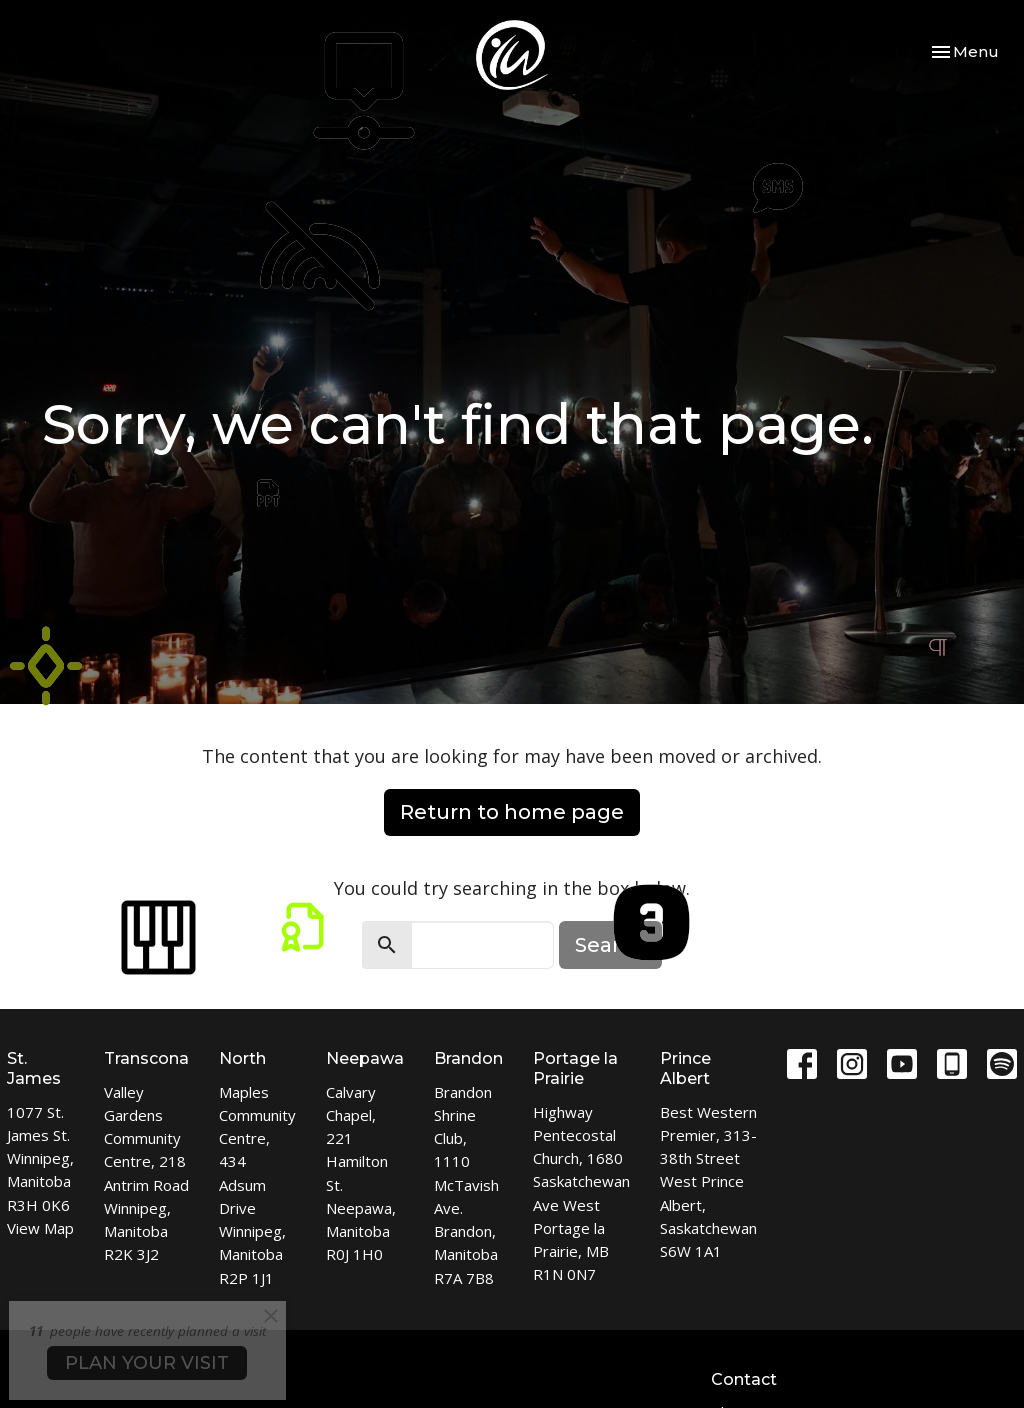 This screenshot has height=1408, width=1024. Describe the element at coordinates (46, 666) in the screenshot. I see `align keyframe to center of timeline` at that location.